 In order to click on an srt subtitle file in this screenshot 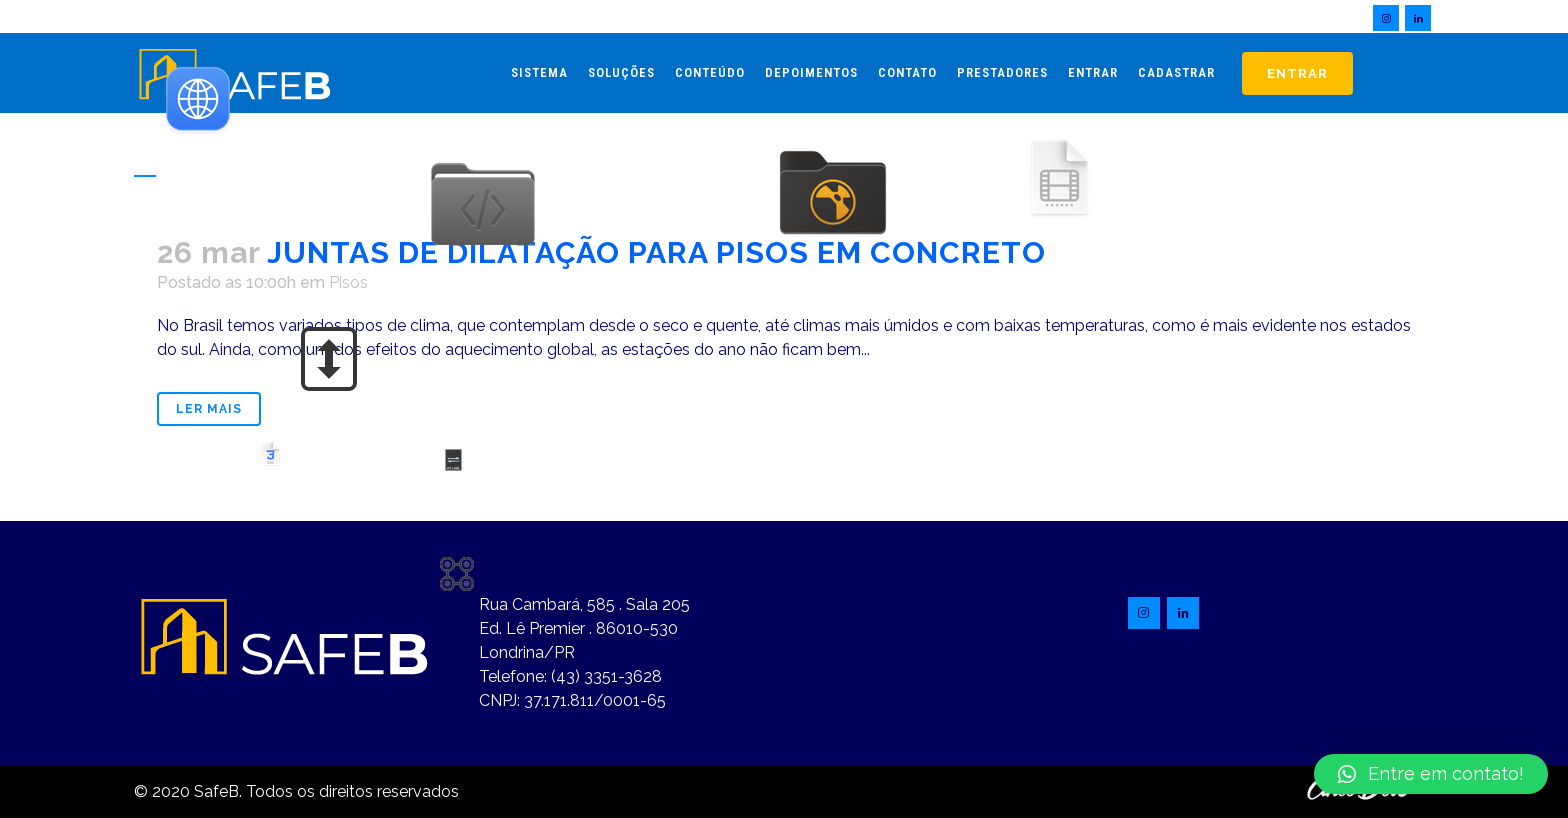, I will do `click(1059, 178)`.